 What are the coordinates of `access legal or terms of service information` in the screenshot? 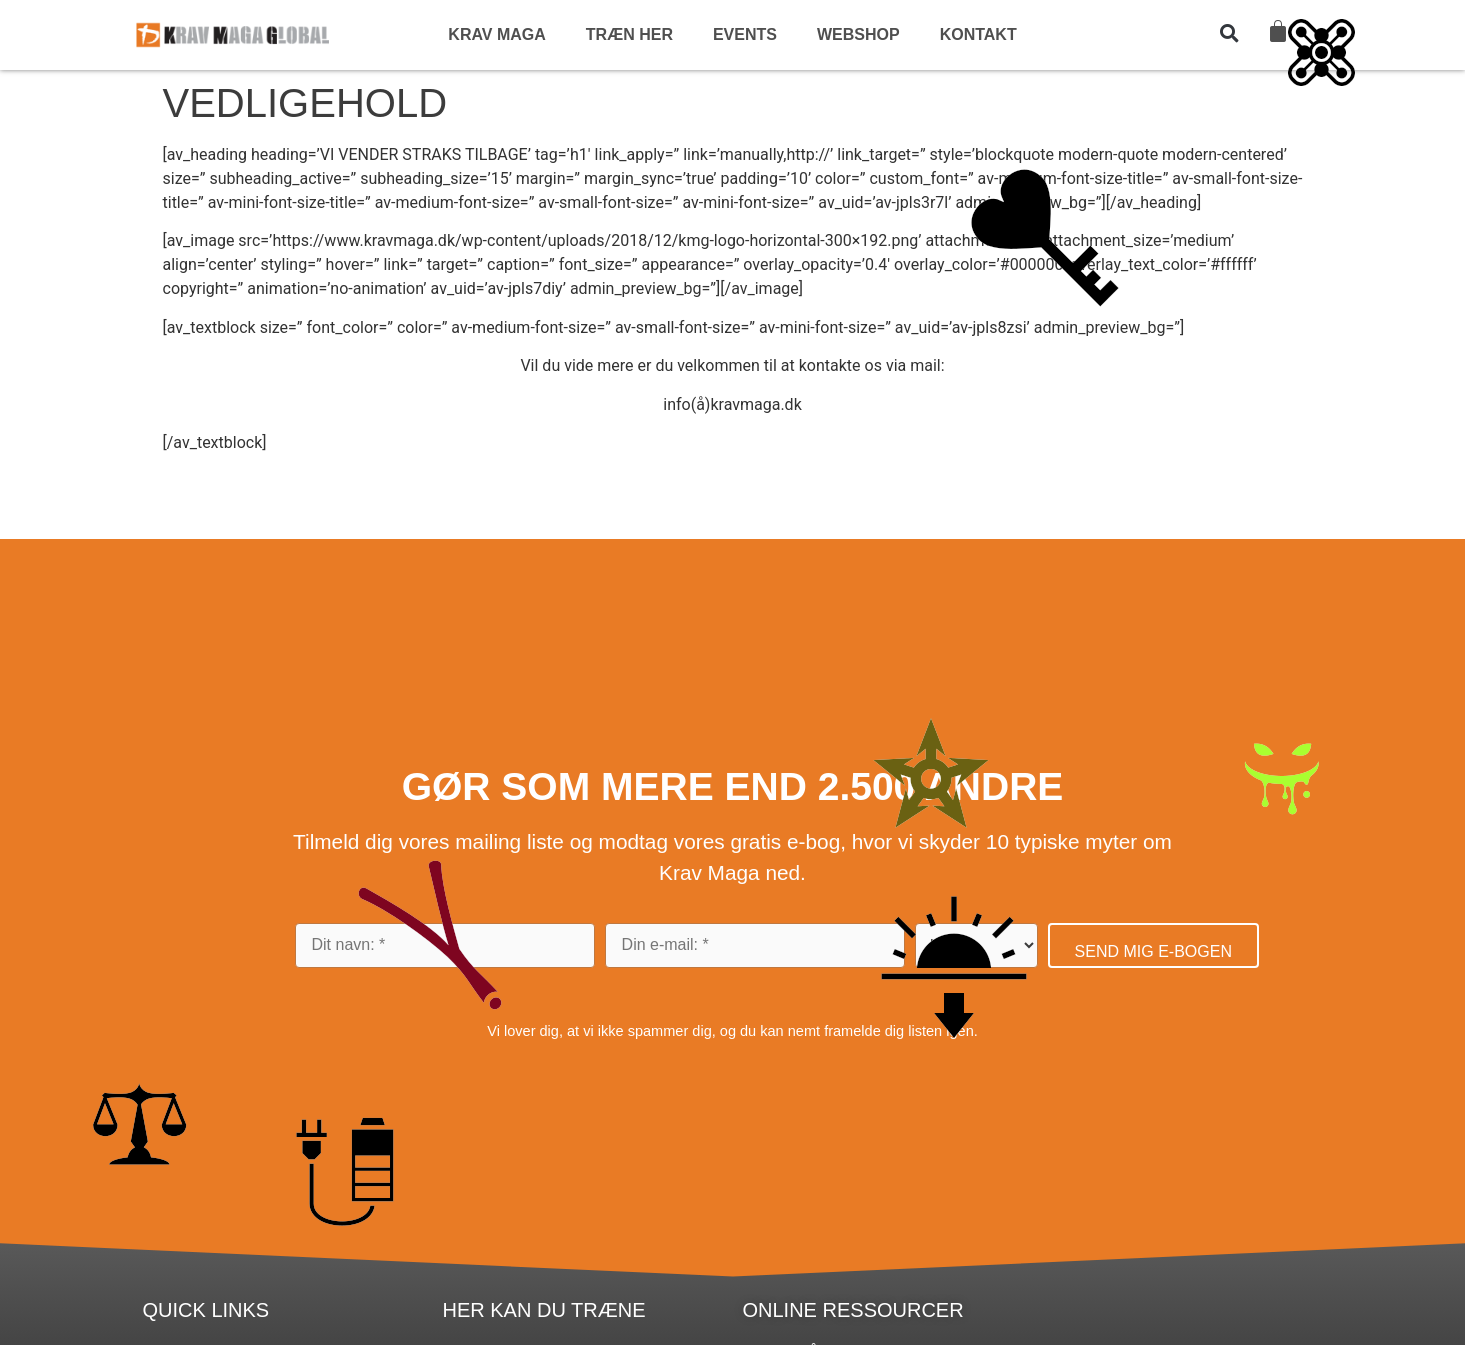 It's located at (139, 1122).